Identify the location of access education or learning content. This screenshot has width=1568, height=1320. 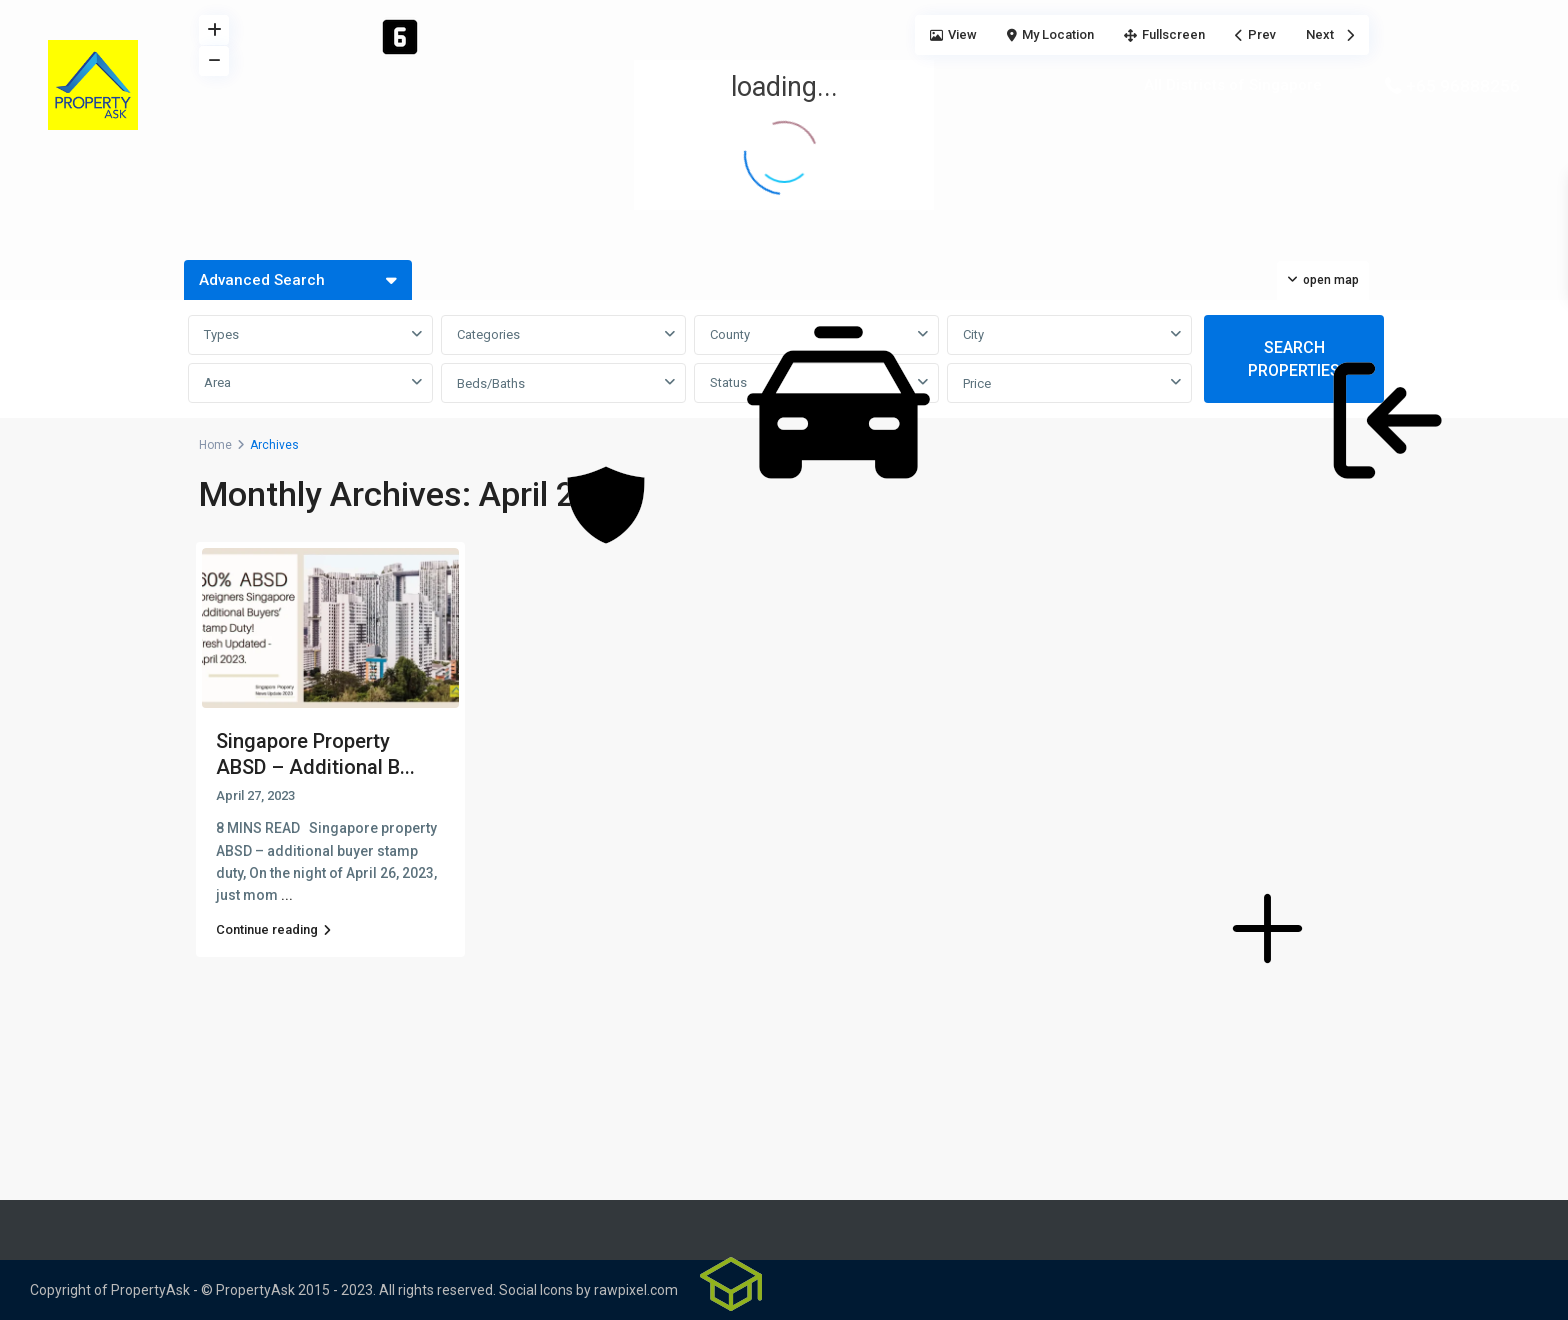
(731, 1284).